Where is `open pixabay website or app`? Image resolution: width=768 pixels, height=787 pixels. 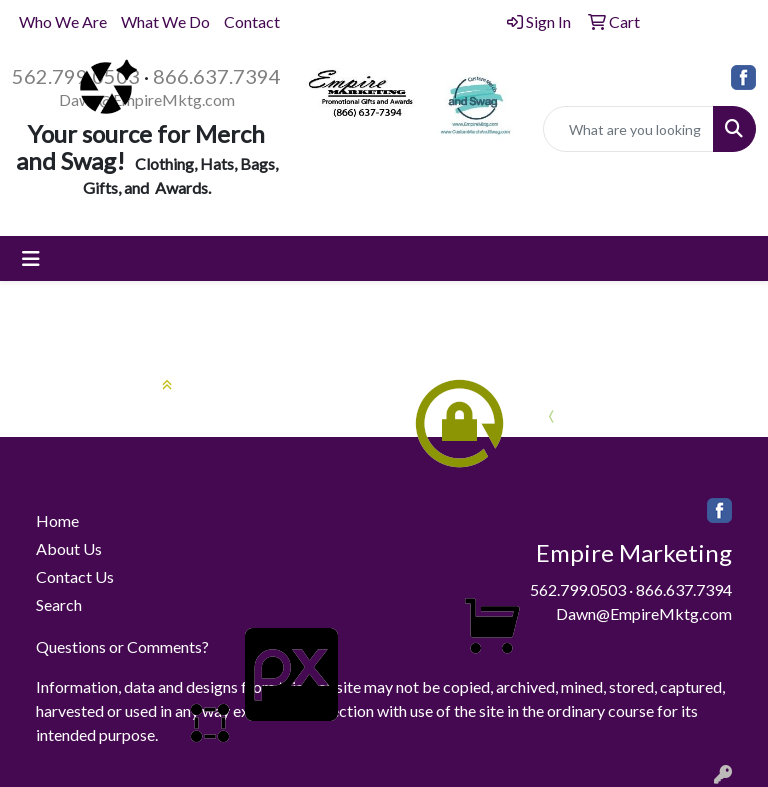
open pixabay website or app is located at coordinates (291, 674).